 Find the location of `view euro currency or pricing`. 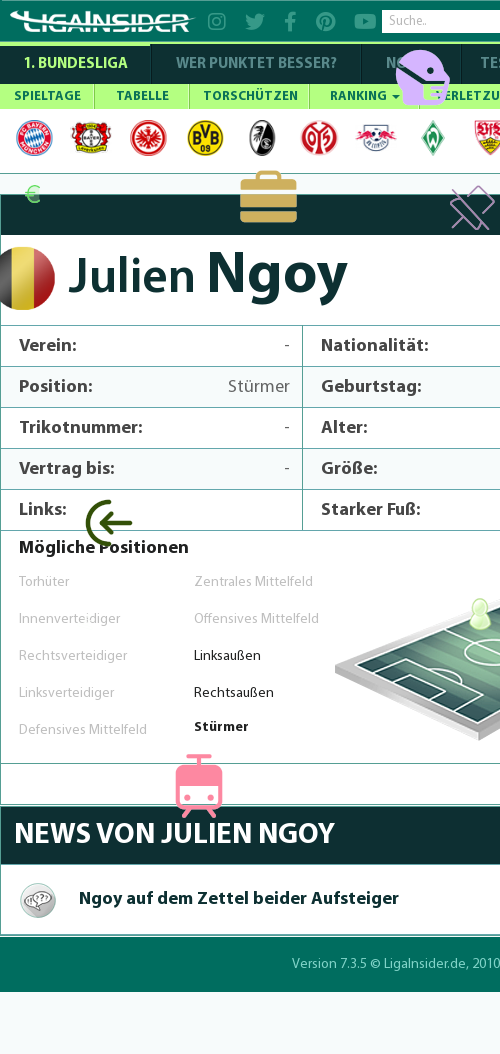

view euro currency or pricing is located at coordinates (34, 194).